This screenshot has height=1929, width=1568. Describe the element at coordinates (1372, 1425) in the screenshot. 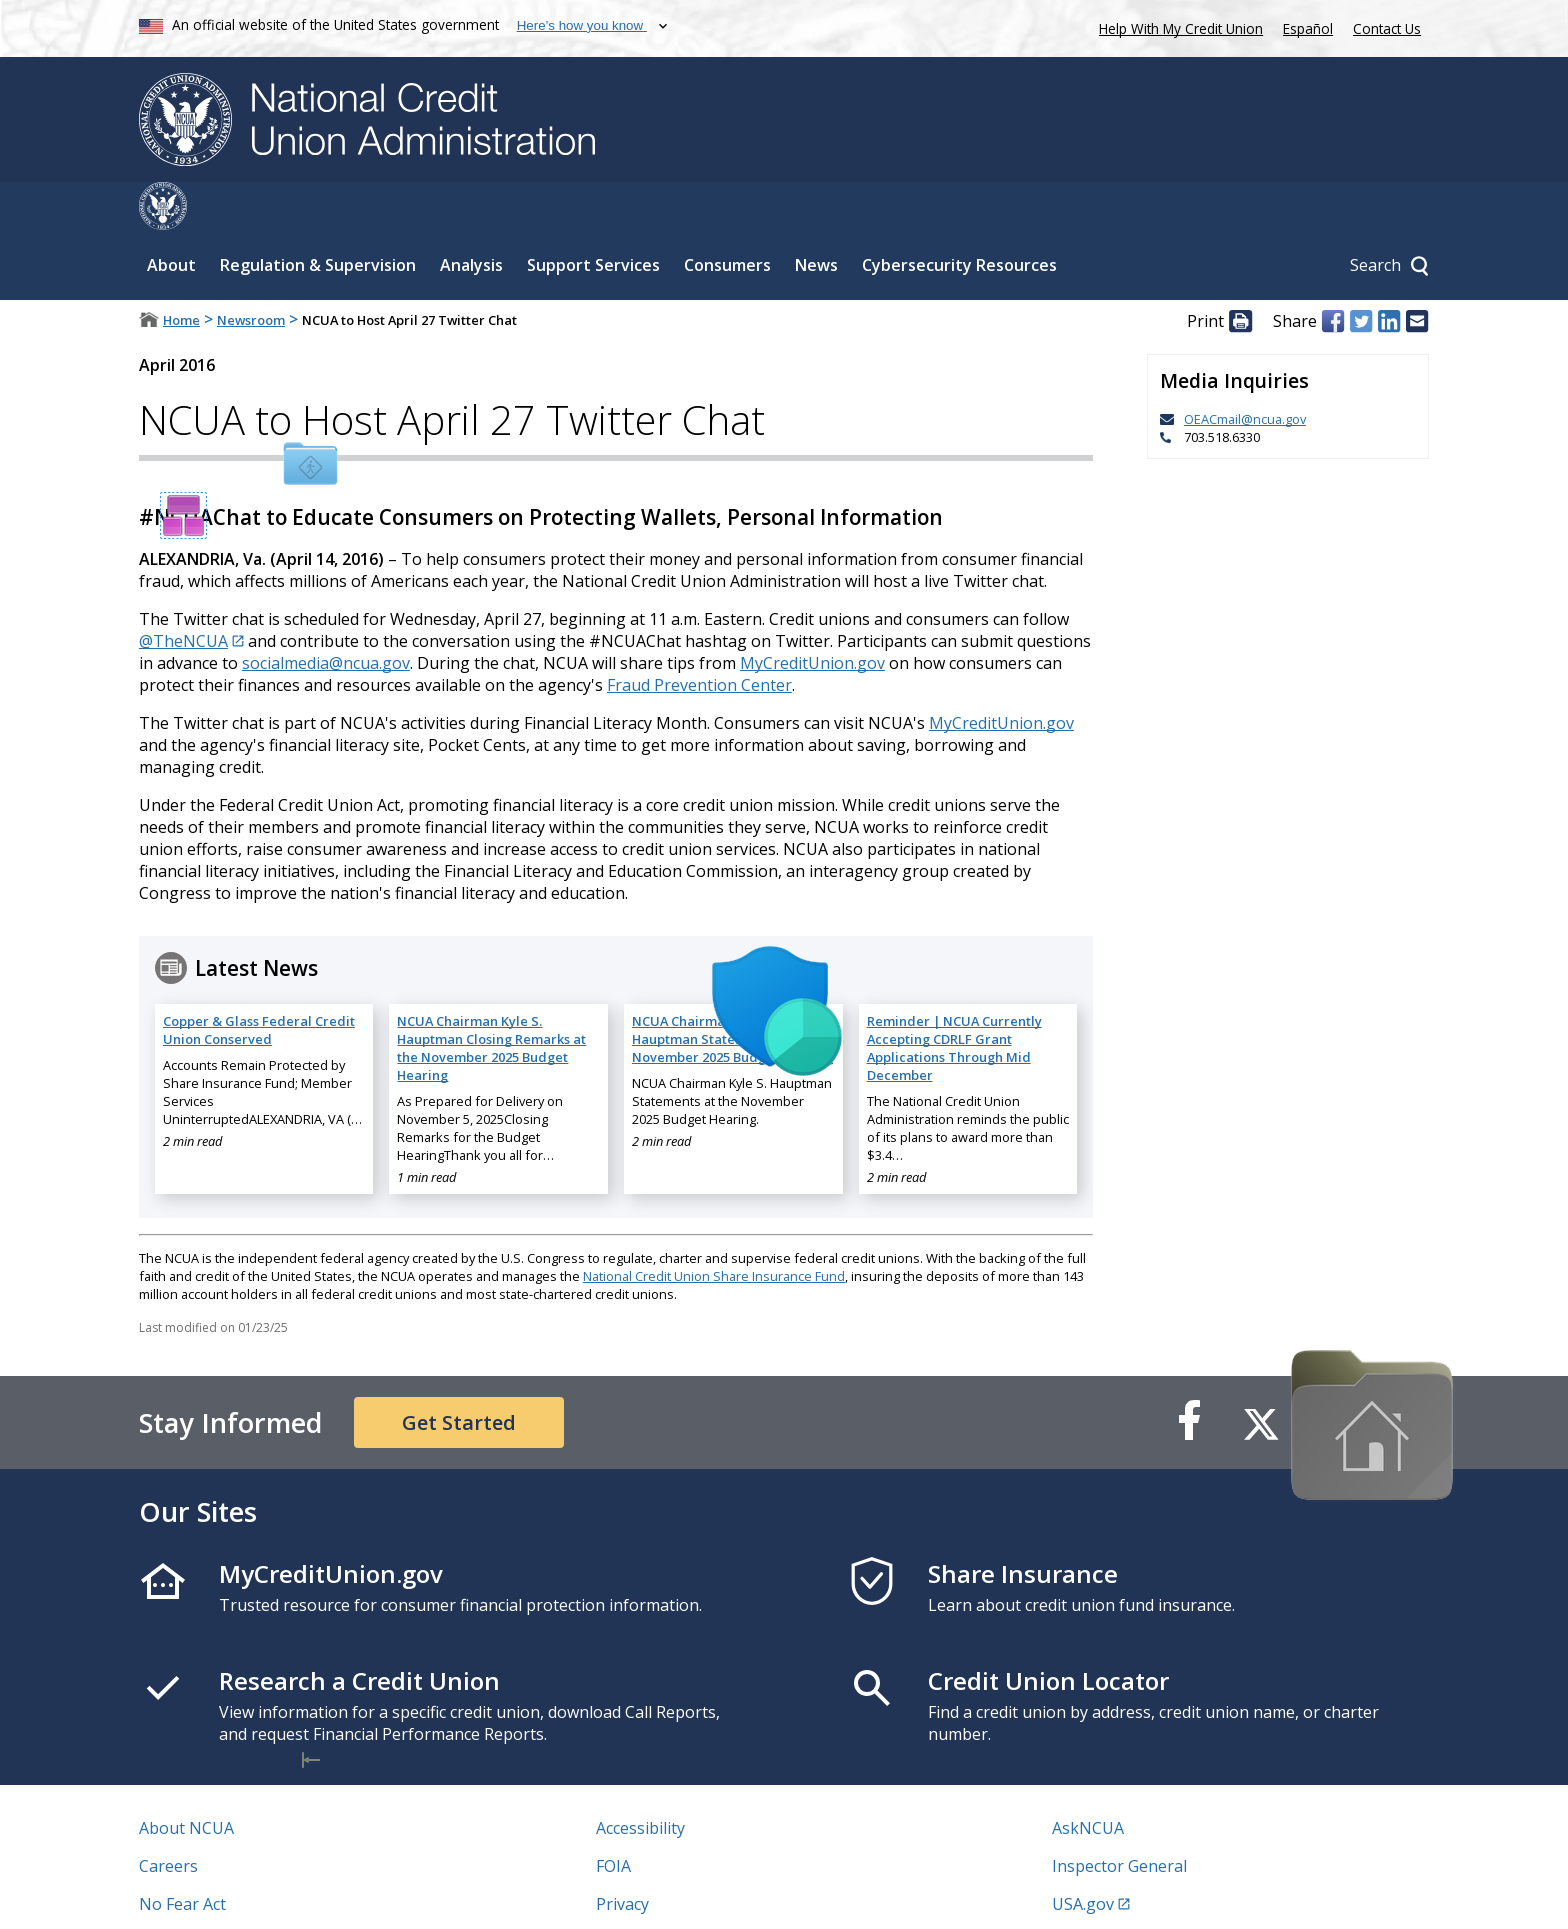

I see `access your home folder` at that location.